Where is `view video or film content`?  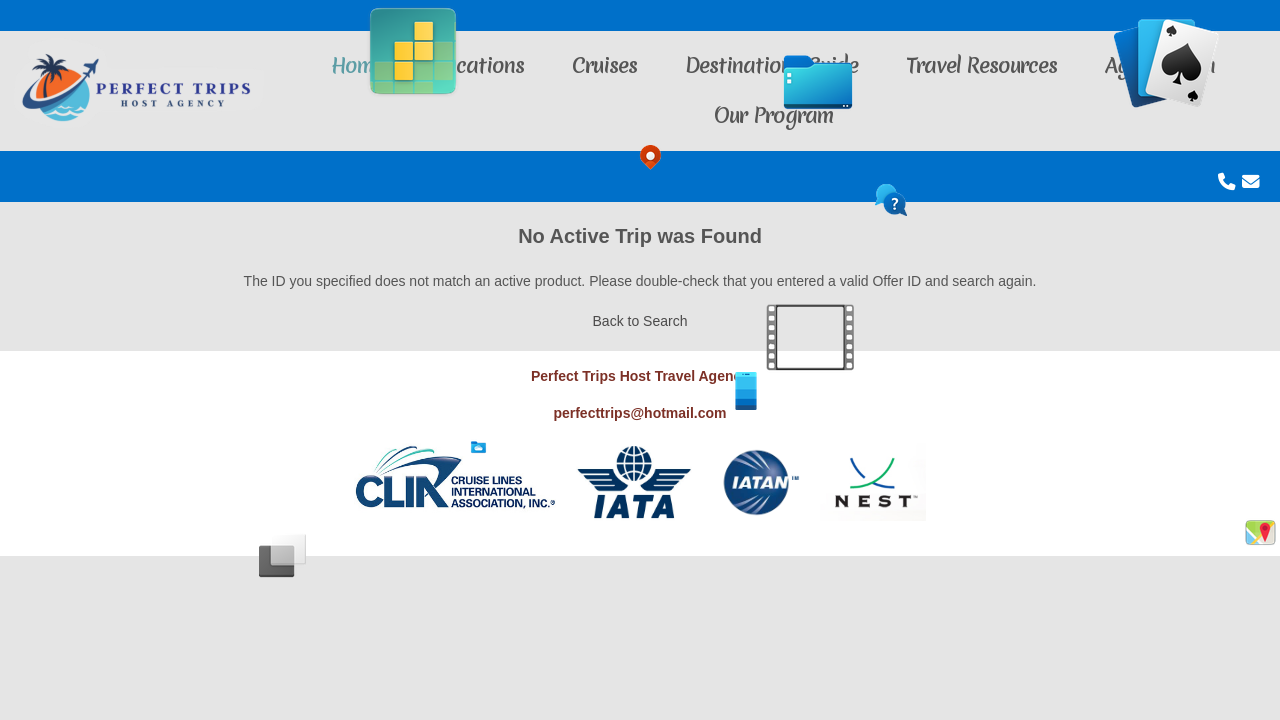
view video or film content is located at coordinates (811, 348).